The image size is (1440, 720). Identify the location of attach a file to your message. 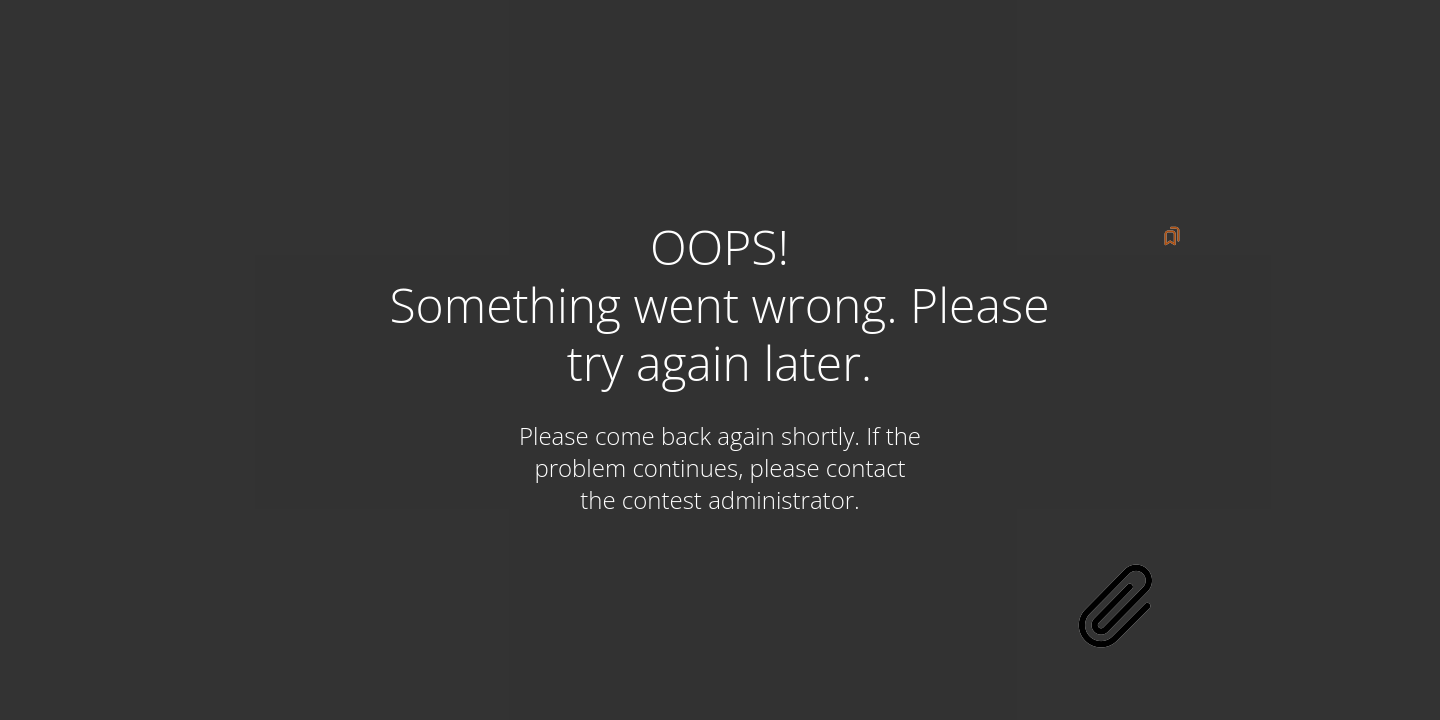
(1117, 606).